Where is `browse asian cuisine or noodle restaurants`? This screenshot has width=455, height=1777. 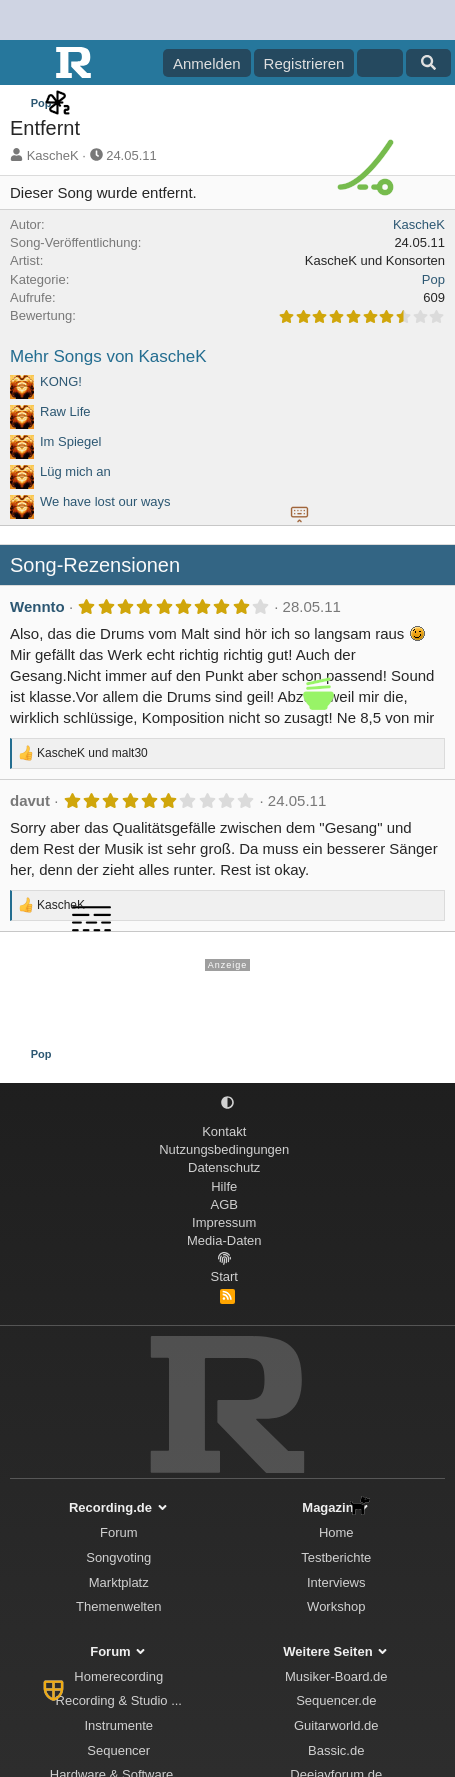 browse asian cuisine or noodle restaurants is located at coordinates (318, 694).